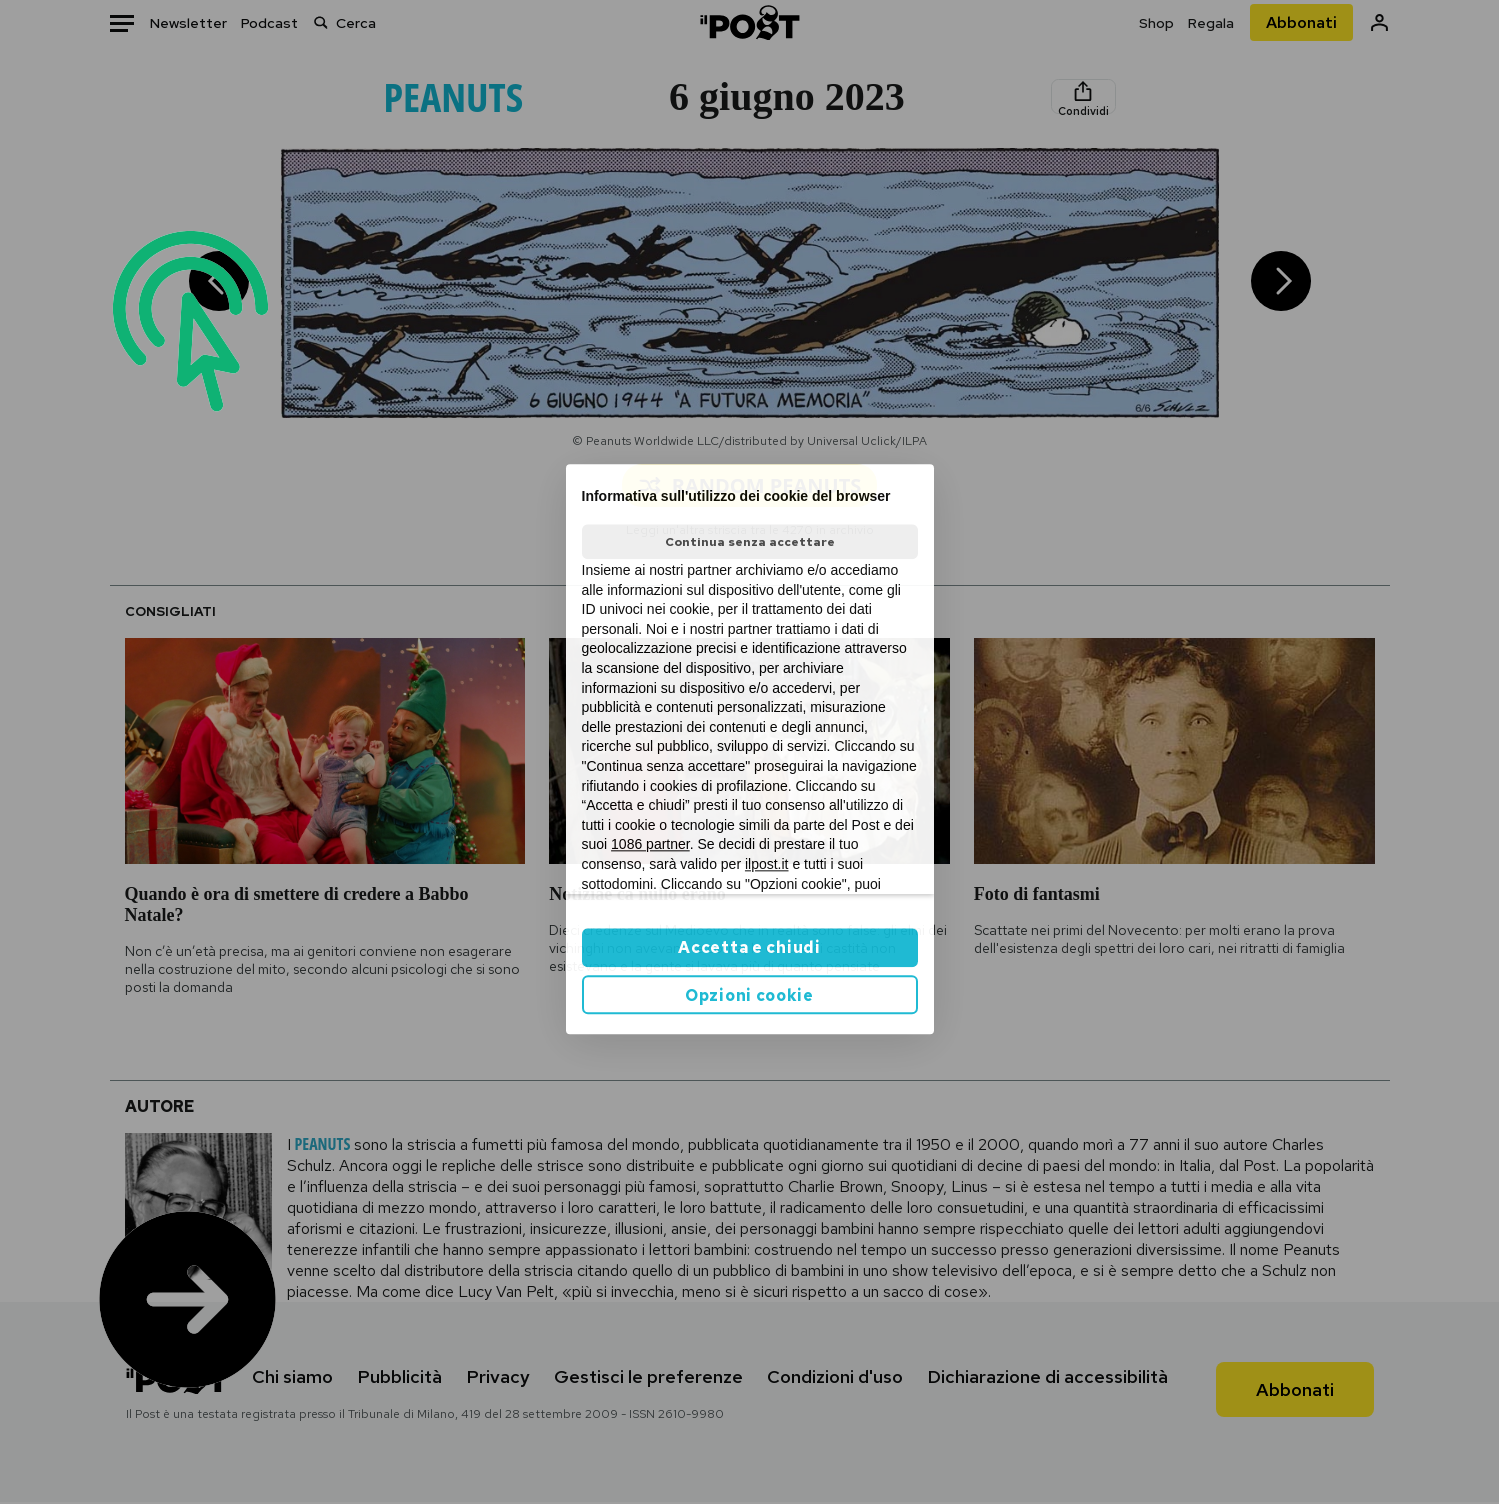 The width and height of the screenshot is (1499, 1504). What do you see at coordinates (190, 321) in the screenshot?
I see `tap or click interaction detected` at bounding box center [190, 321].